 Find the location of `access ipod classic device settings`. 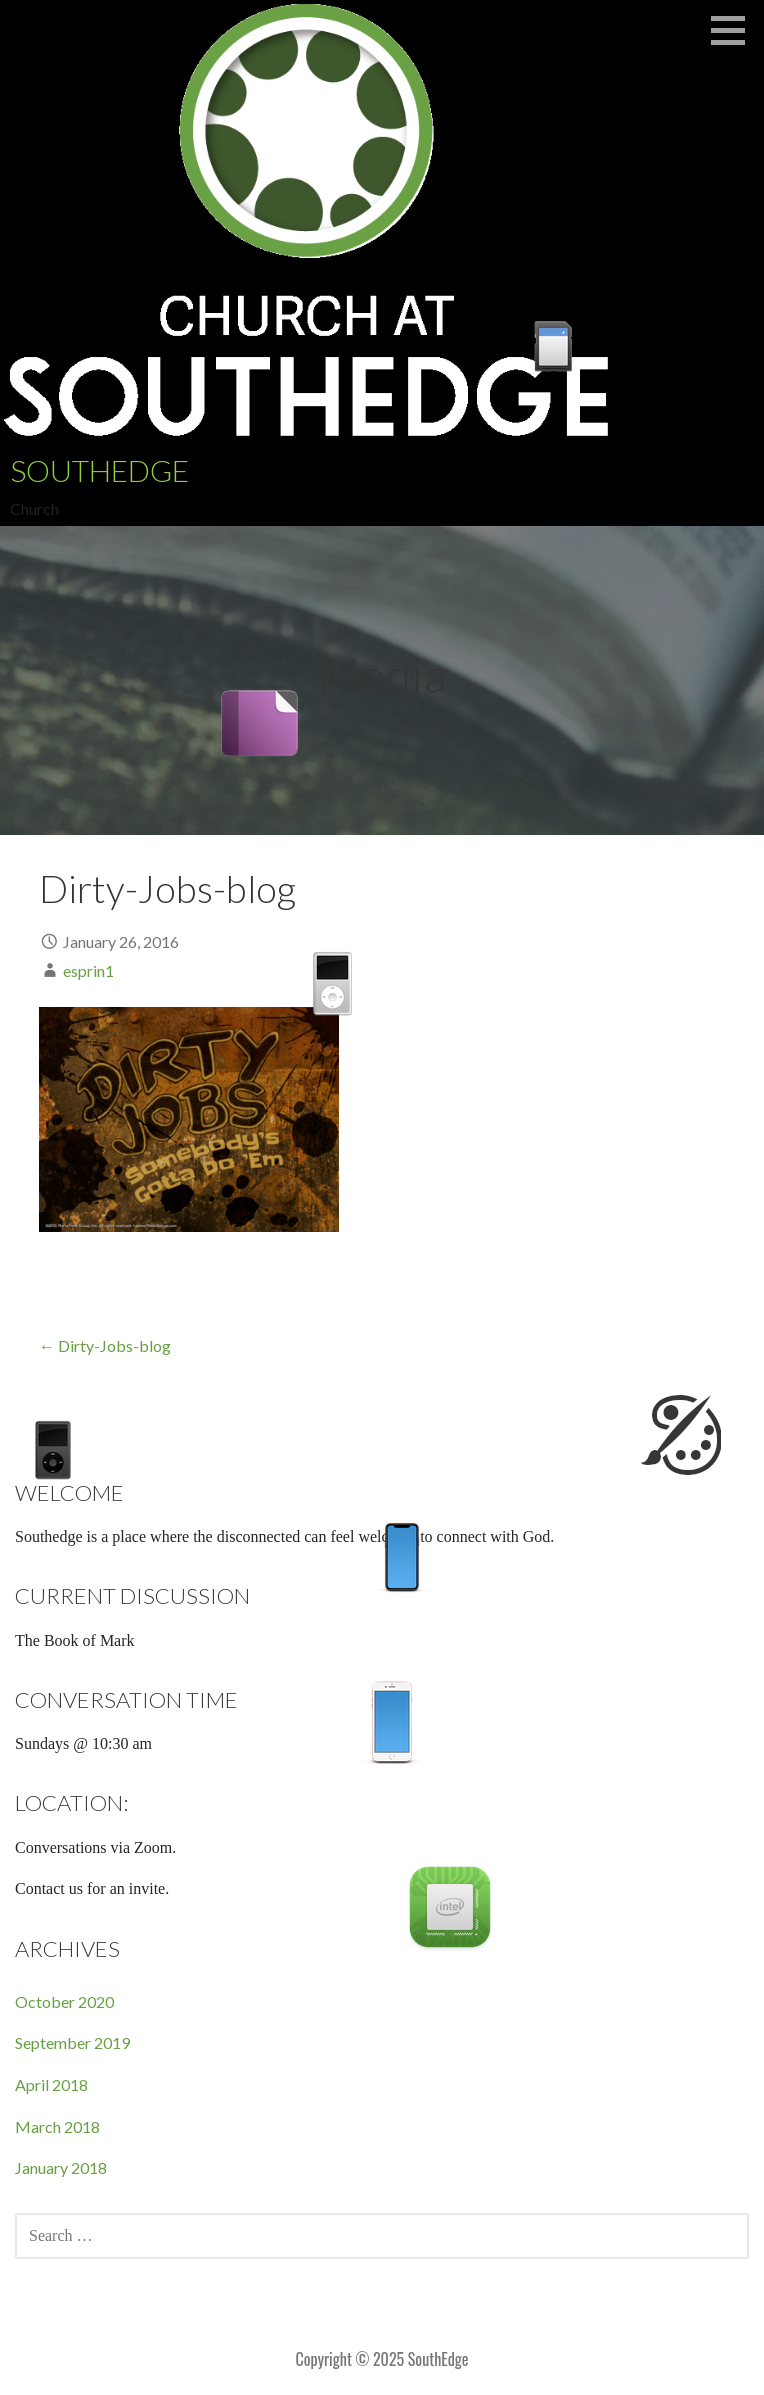

access ipod classic device settings is located at coordinates (332, 983).